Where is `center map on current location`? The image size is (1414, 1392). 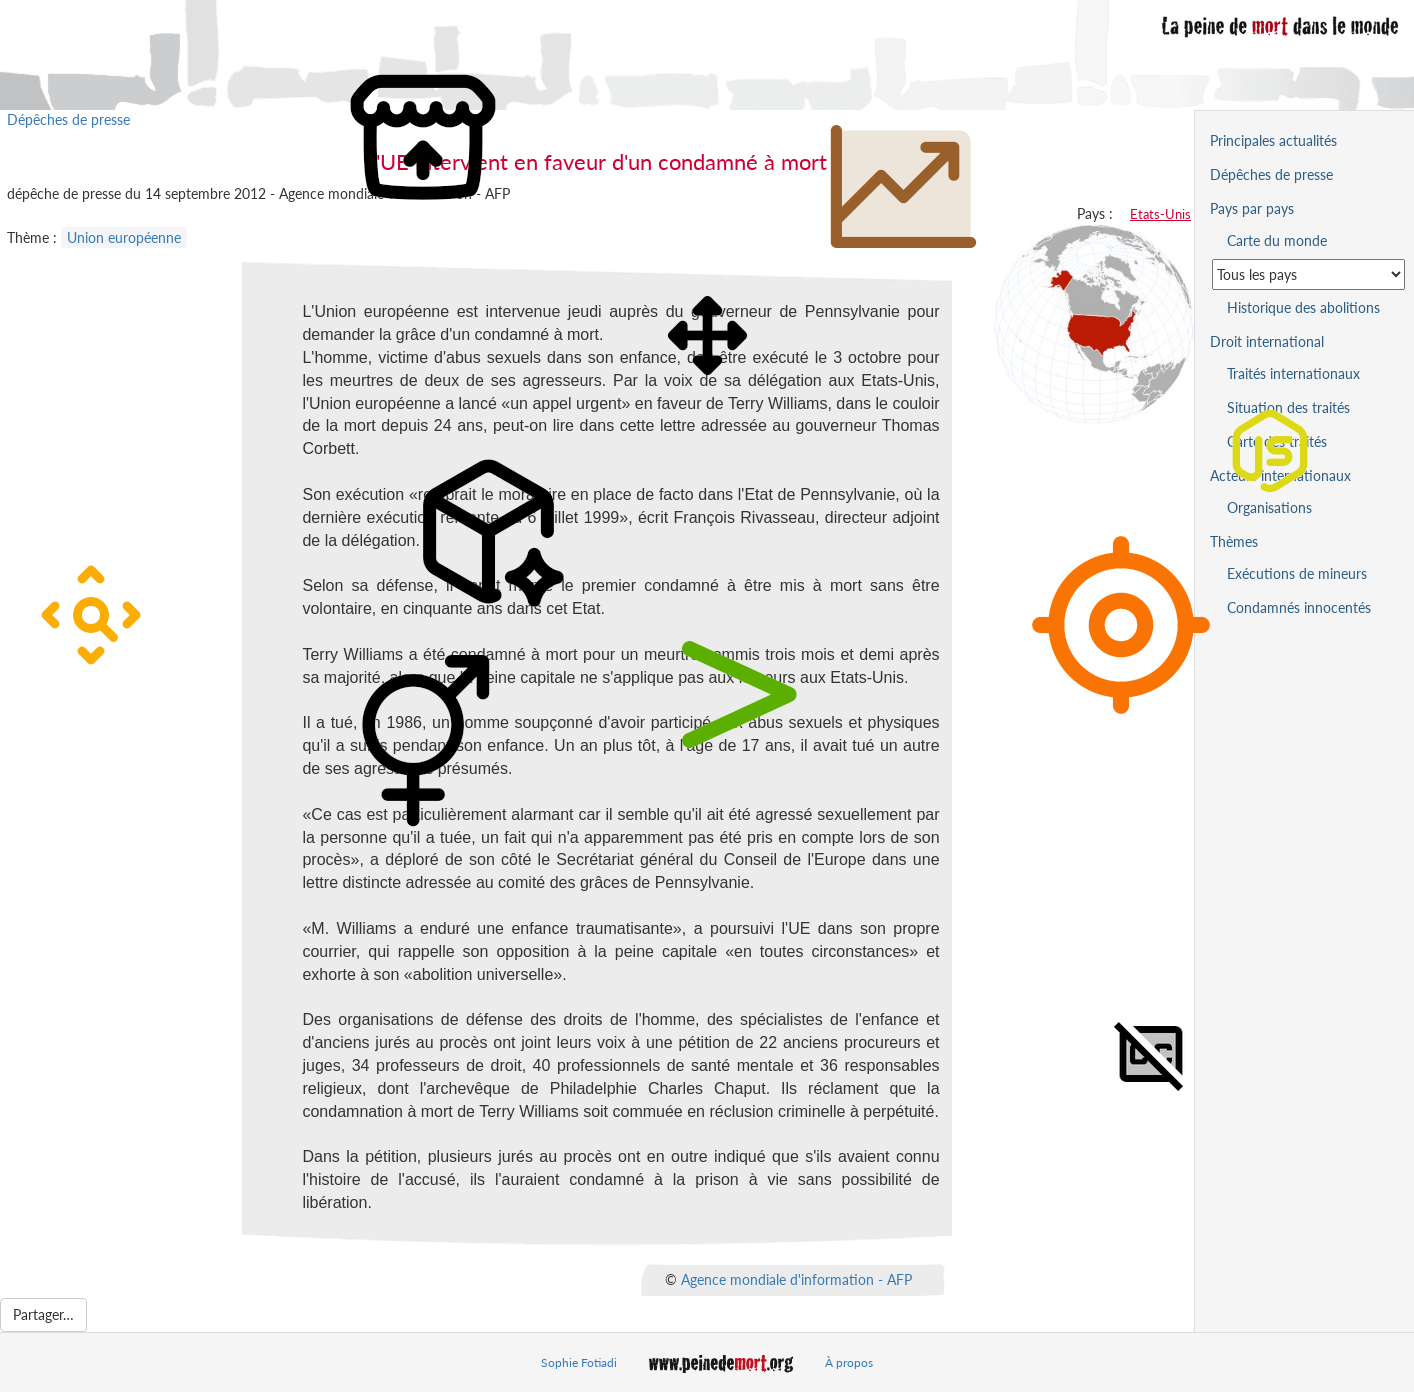 center map on current location is located at coordinates (1121, 625).